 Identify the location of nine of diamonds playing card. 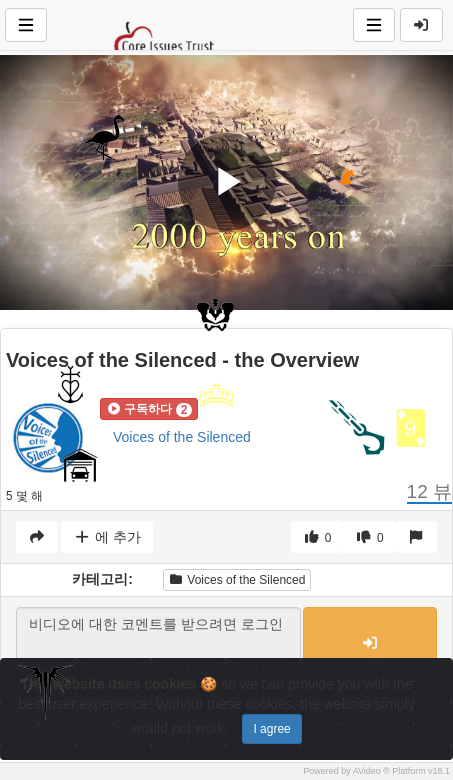
(411, 428).